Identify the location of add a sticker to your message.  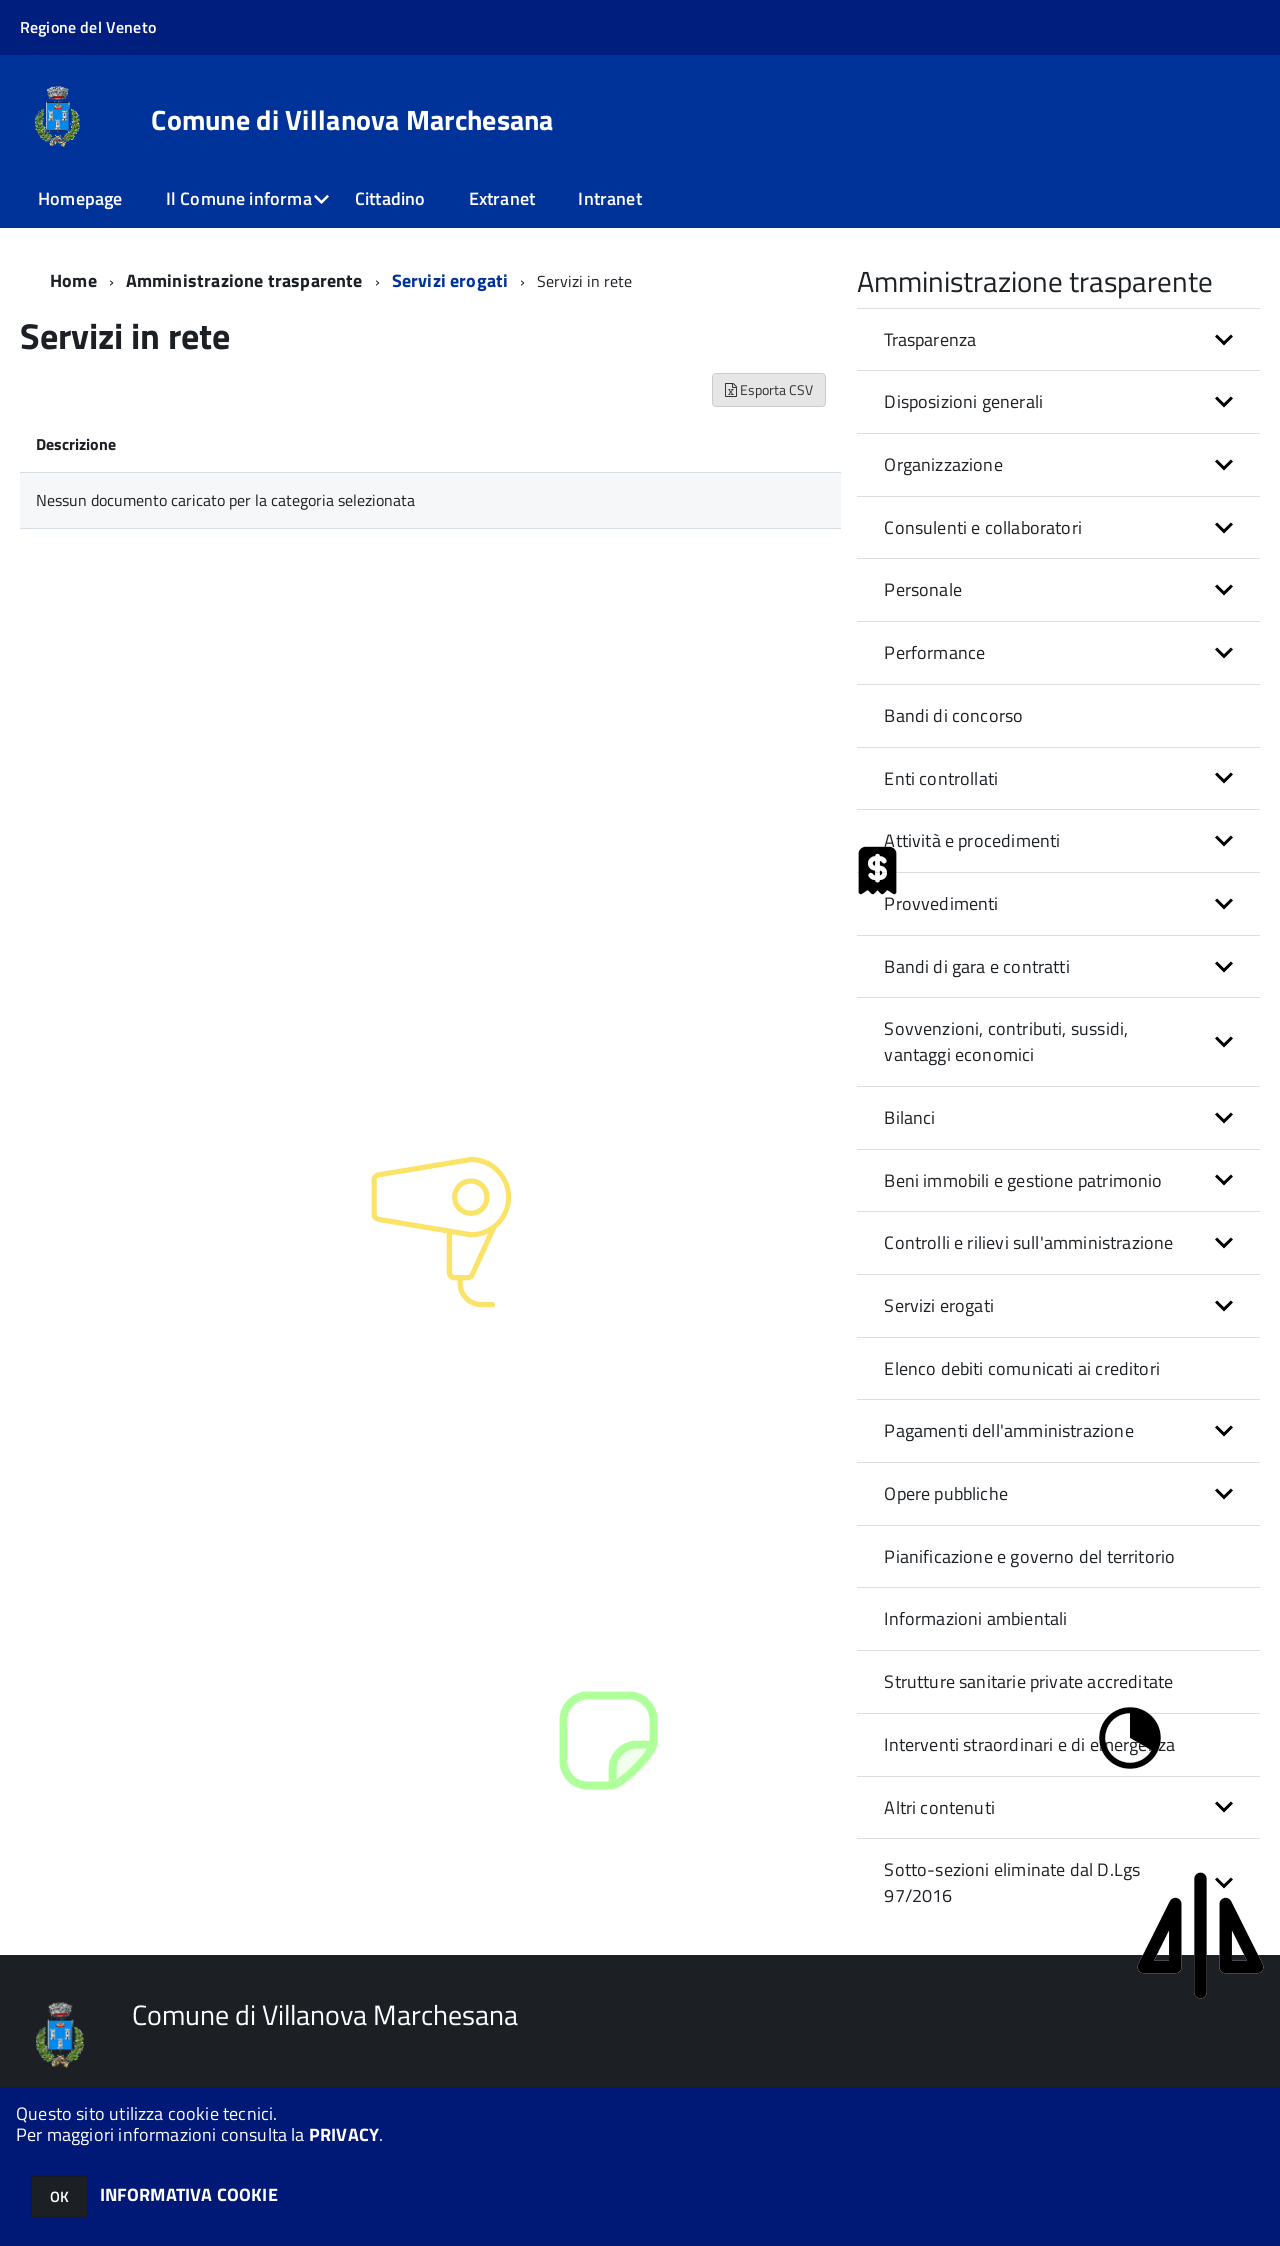
(608, 1740).